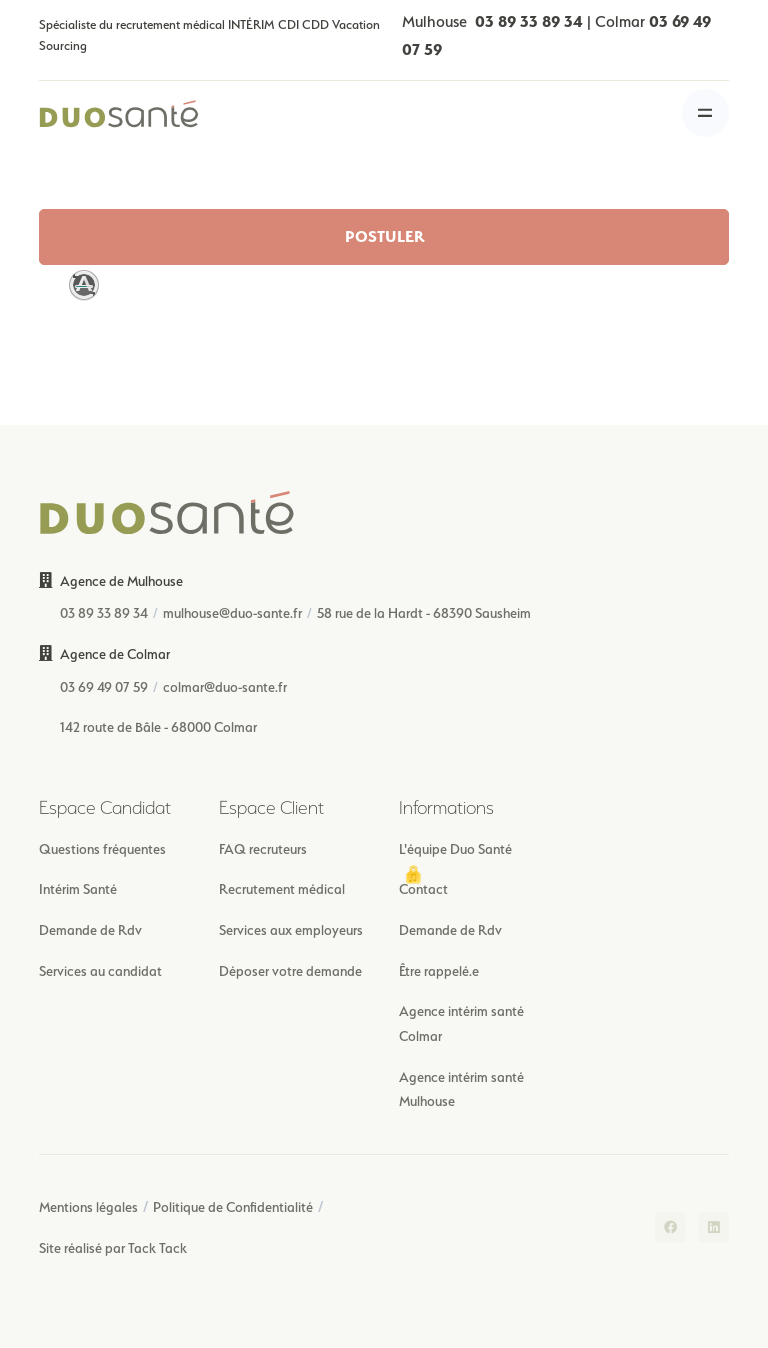 This screenshot has height=1348, width=768. I want to click on check for available software updates, so click(84, 285).